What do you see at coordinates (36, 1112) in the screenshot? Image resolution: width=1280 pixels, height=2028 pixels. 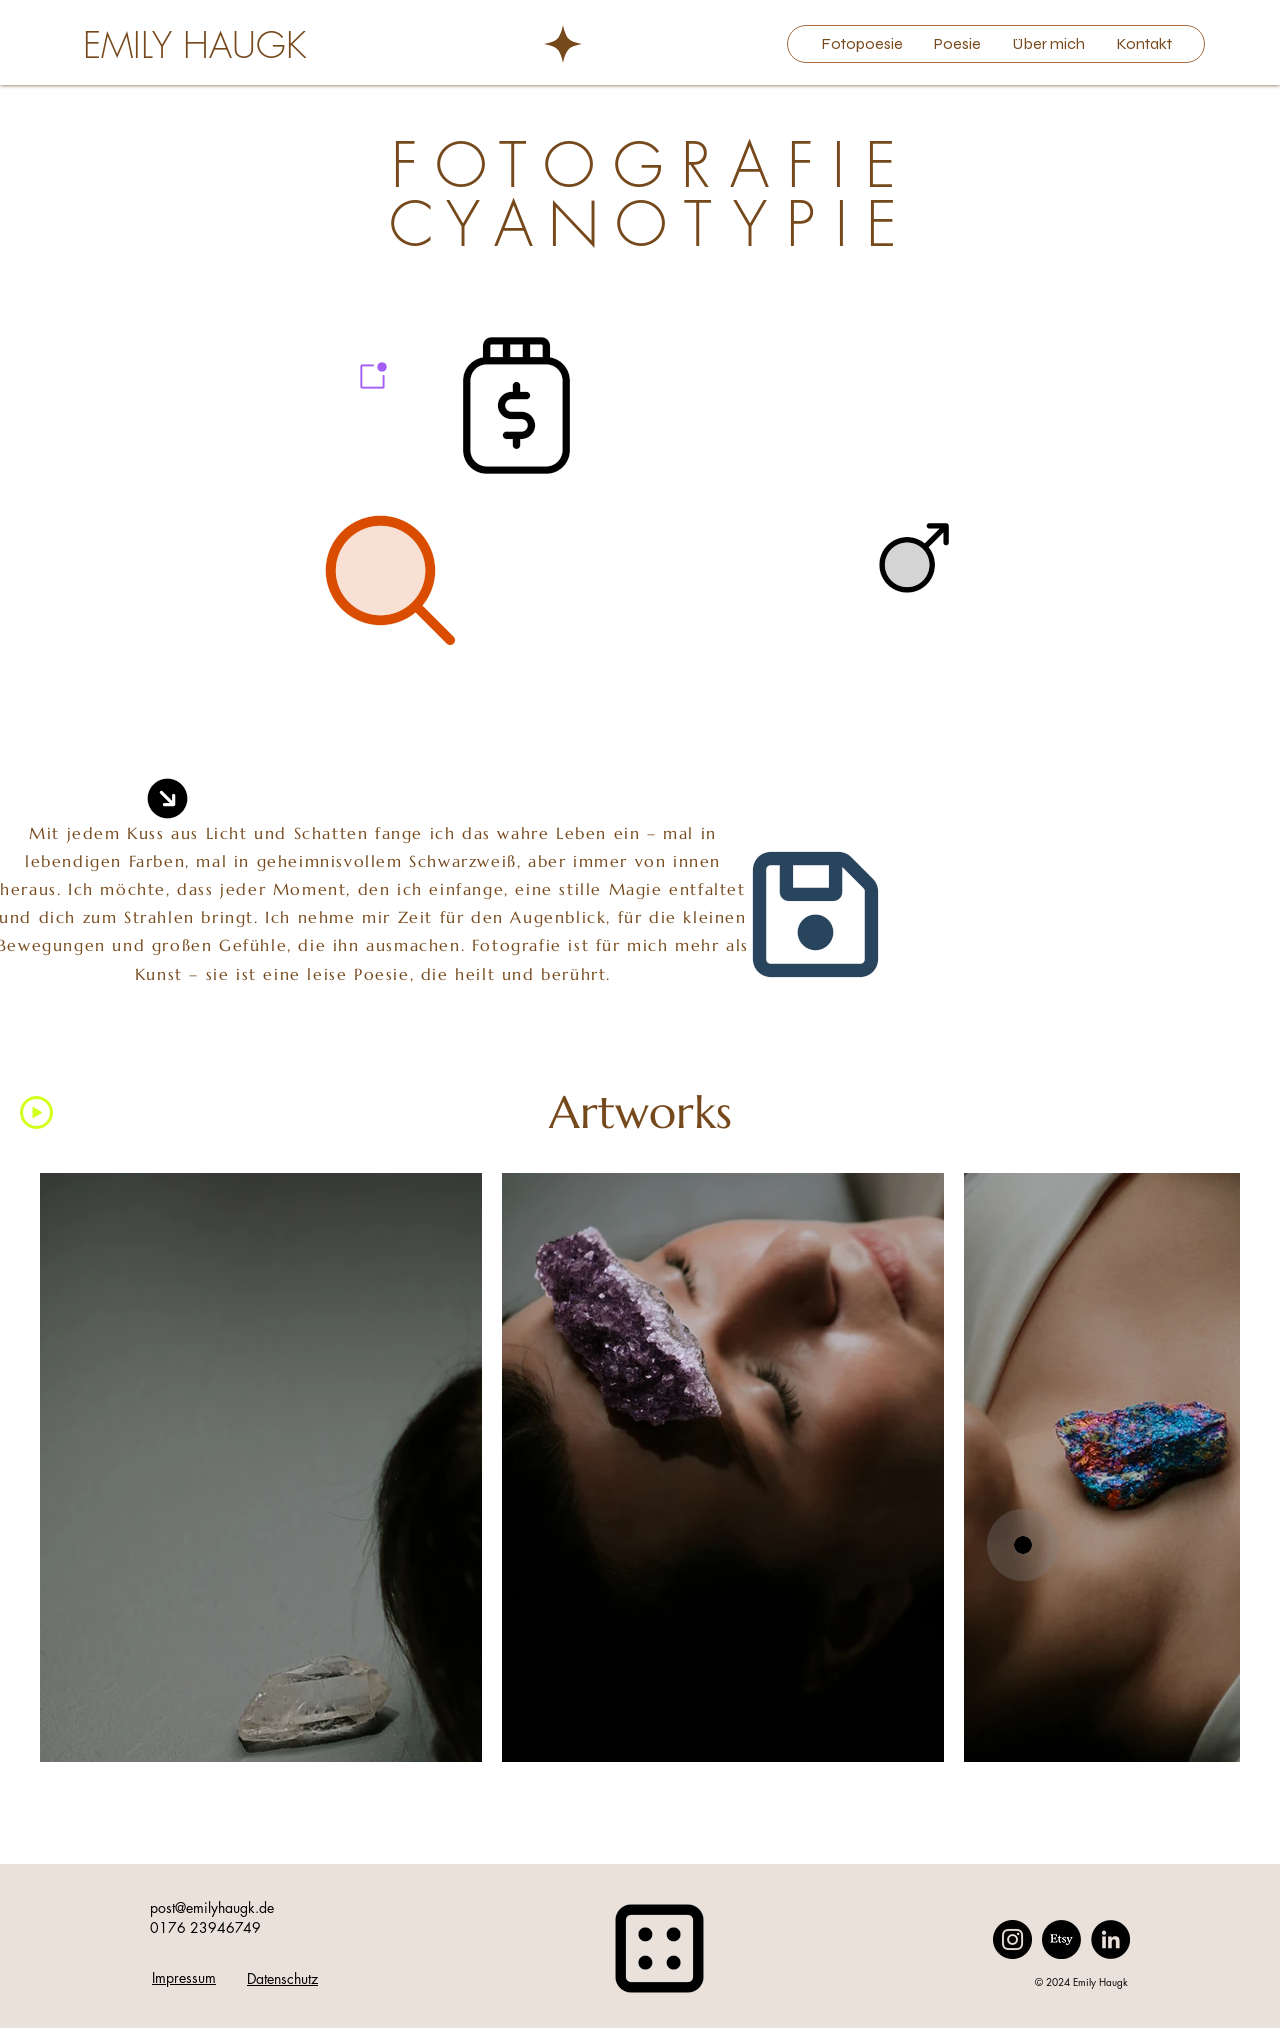 I see `play media or video content` at bounding box center [36, 1112].